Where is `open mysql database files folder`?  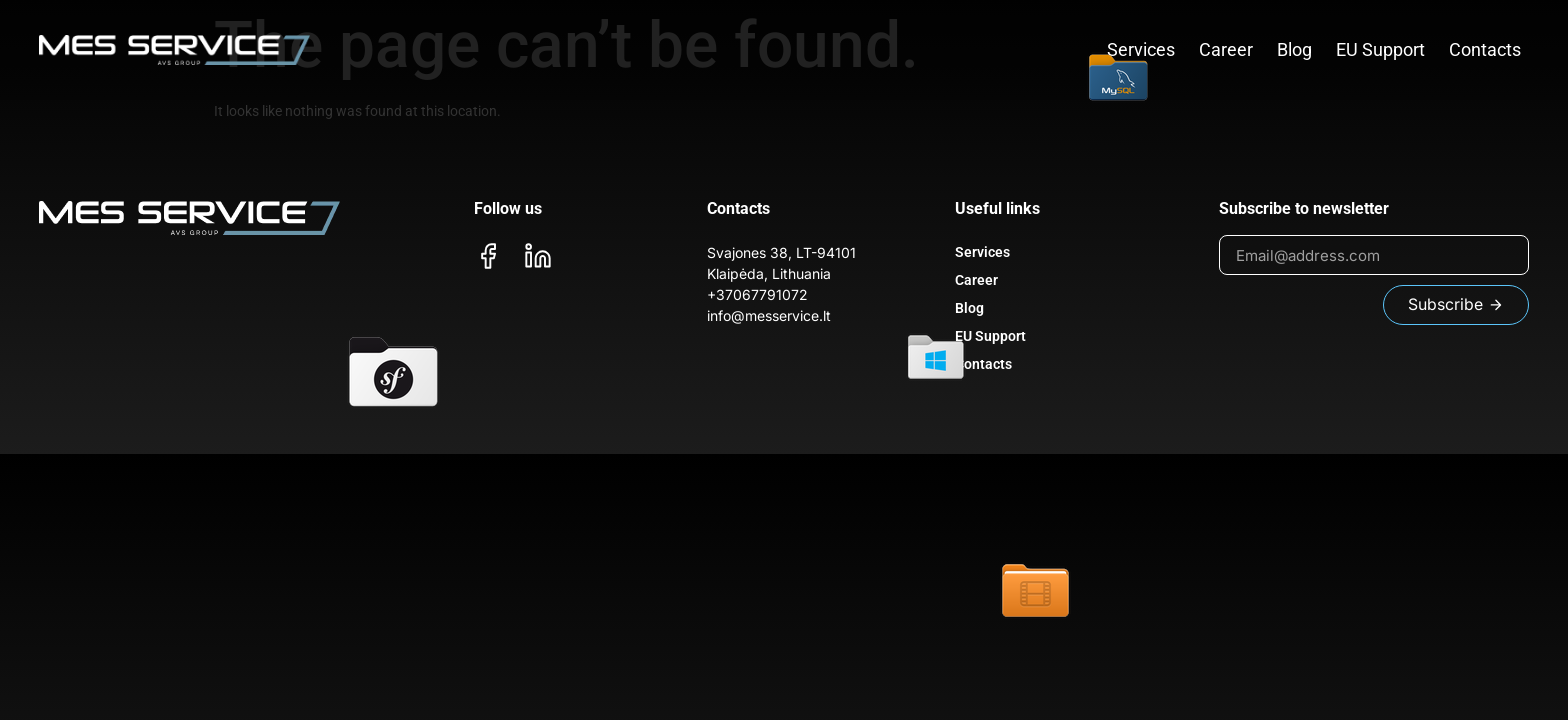 open mysql database files folder is located at coordinates (1118, 79).